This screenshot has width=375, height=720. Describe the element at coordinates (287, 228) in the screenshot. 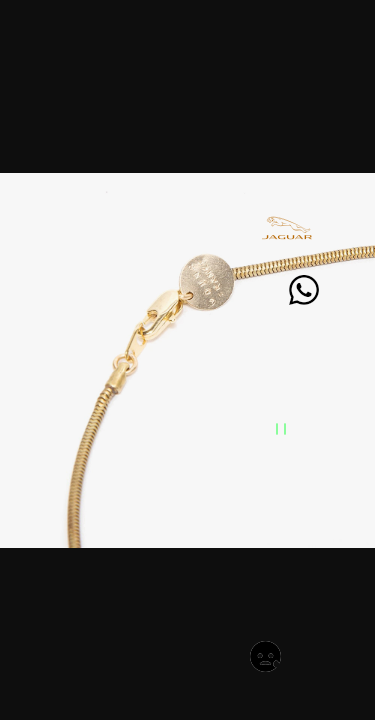

I see `jaguar brand logo` at that location.